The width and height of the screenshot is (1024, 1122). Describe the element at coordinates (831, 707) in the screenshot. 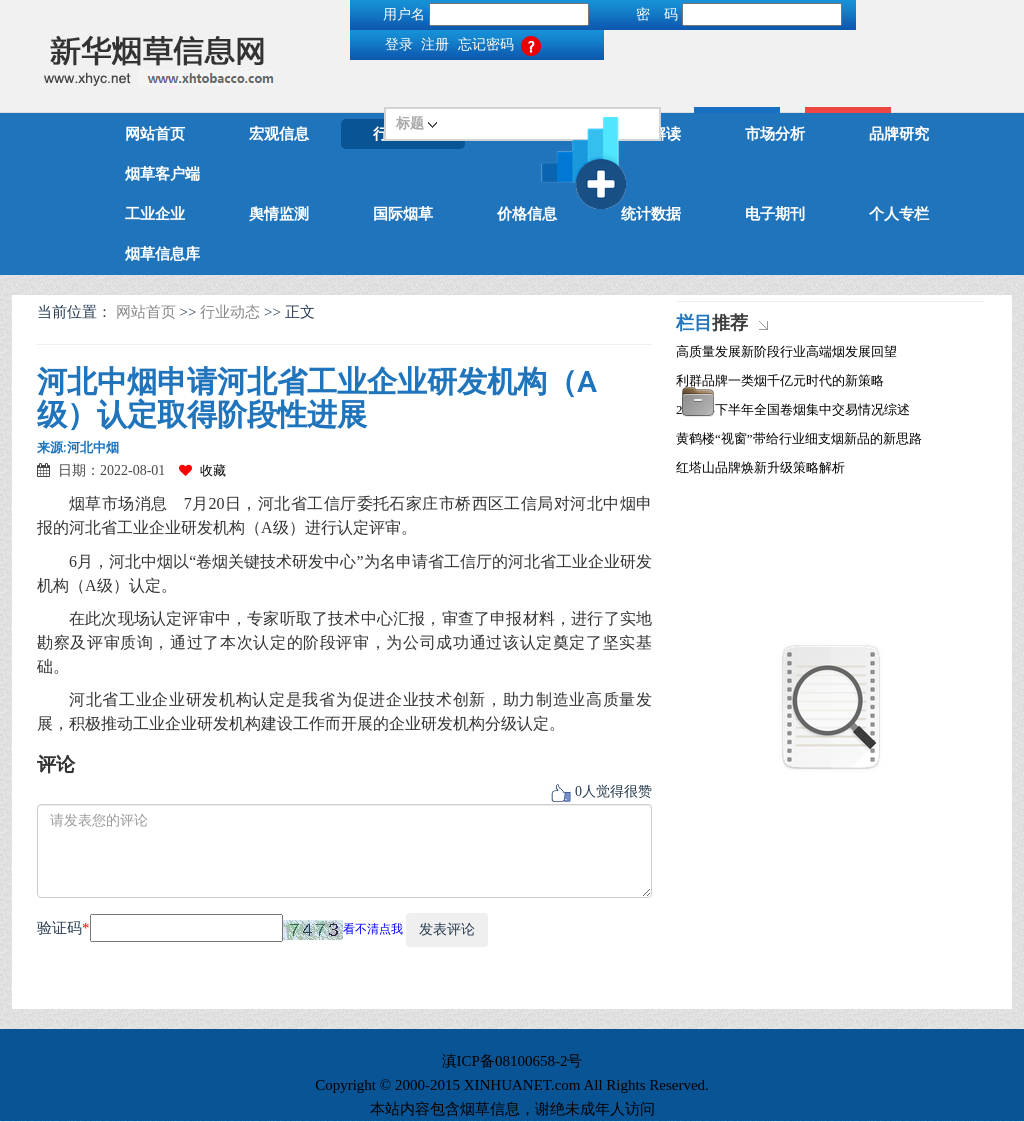

I see `open gnome logs application` at that location.